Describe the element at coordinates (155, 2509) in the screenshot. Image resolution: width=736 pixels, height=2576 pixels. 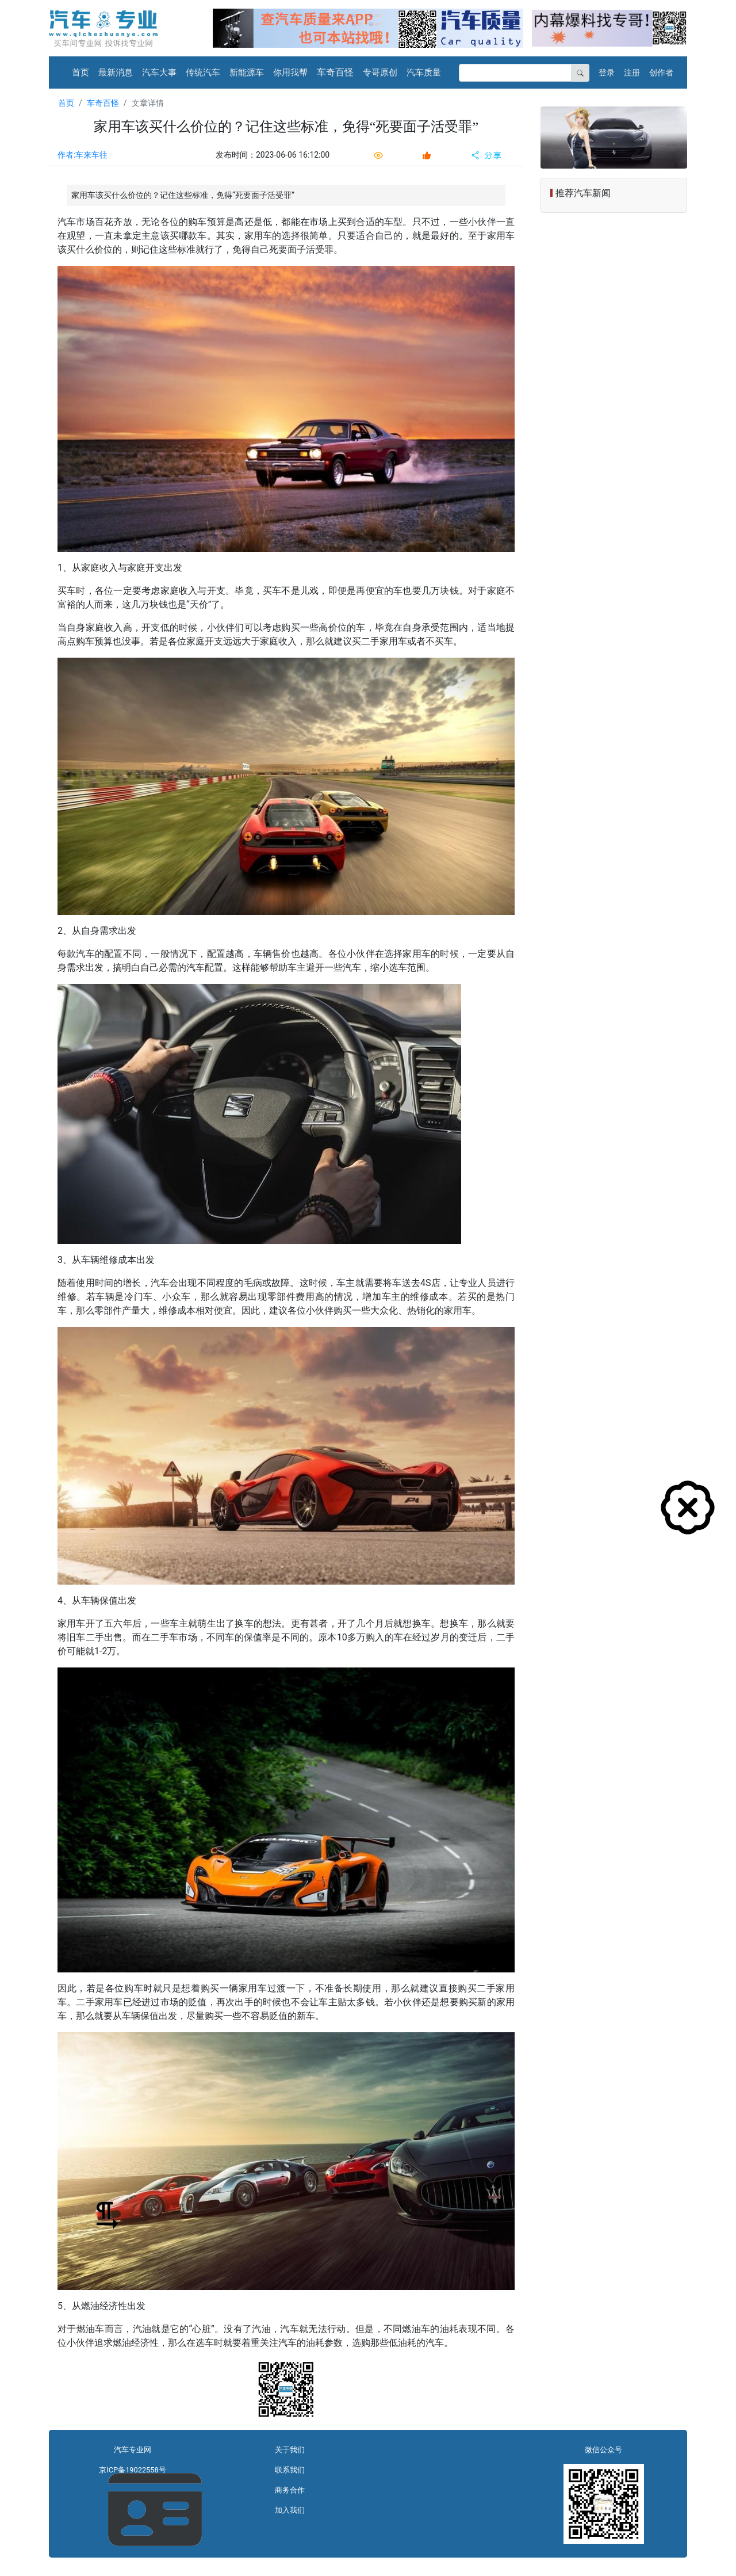
I see `view your profile or identity information` at that location.